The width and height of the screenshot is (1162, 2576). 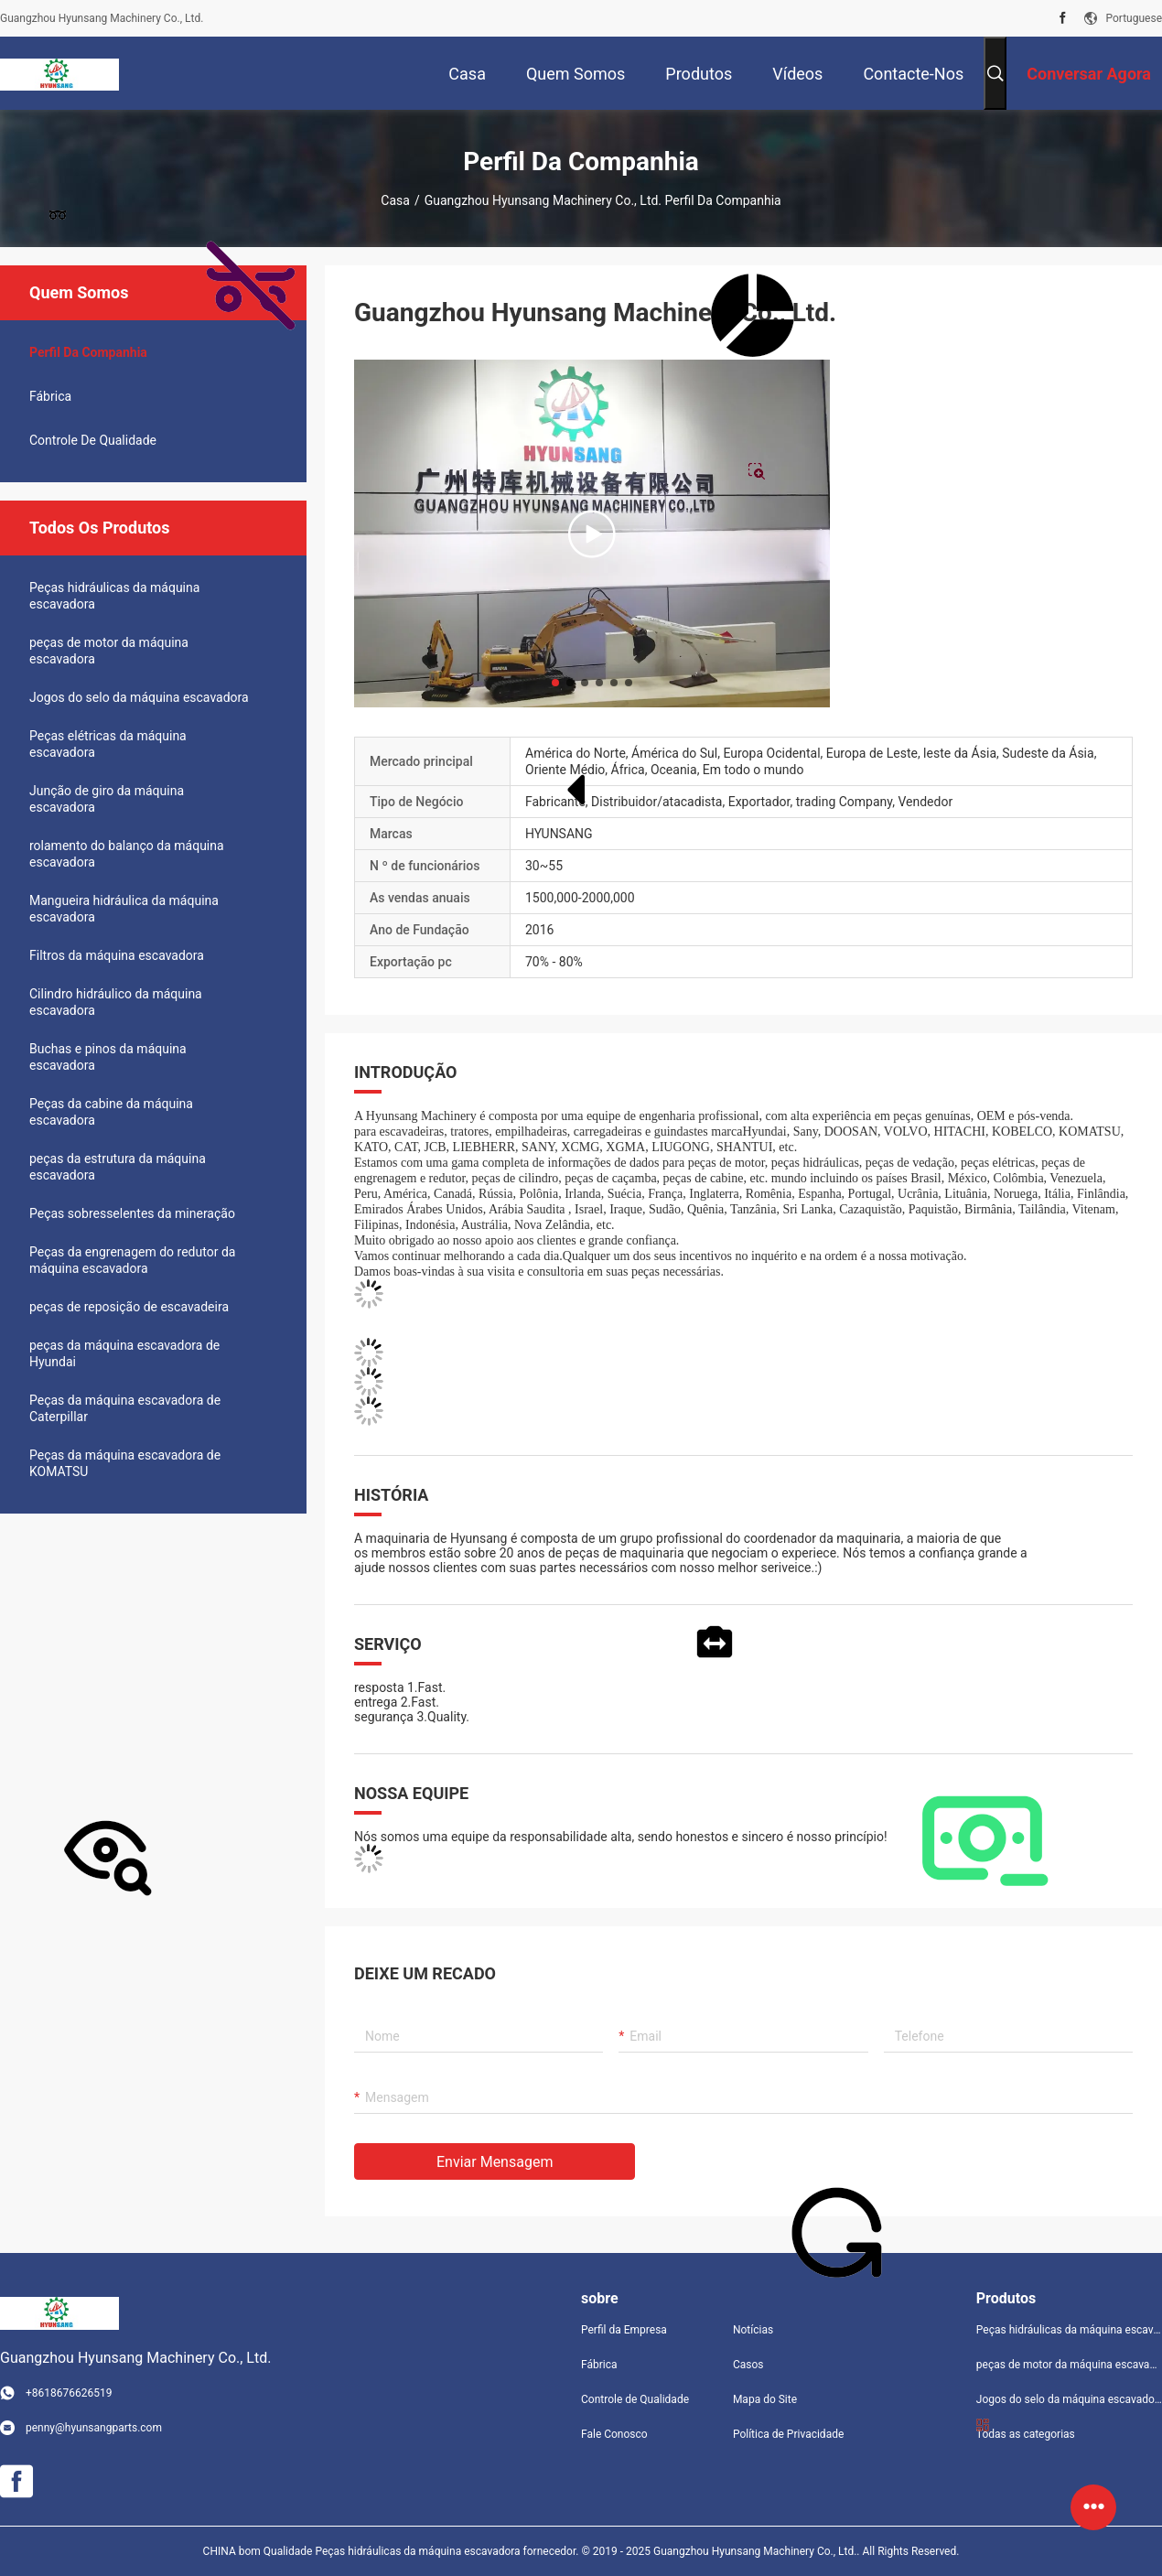 I want to click on search through viewed or watched items, so click(x=105, y=1849).